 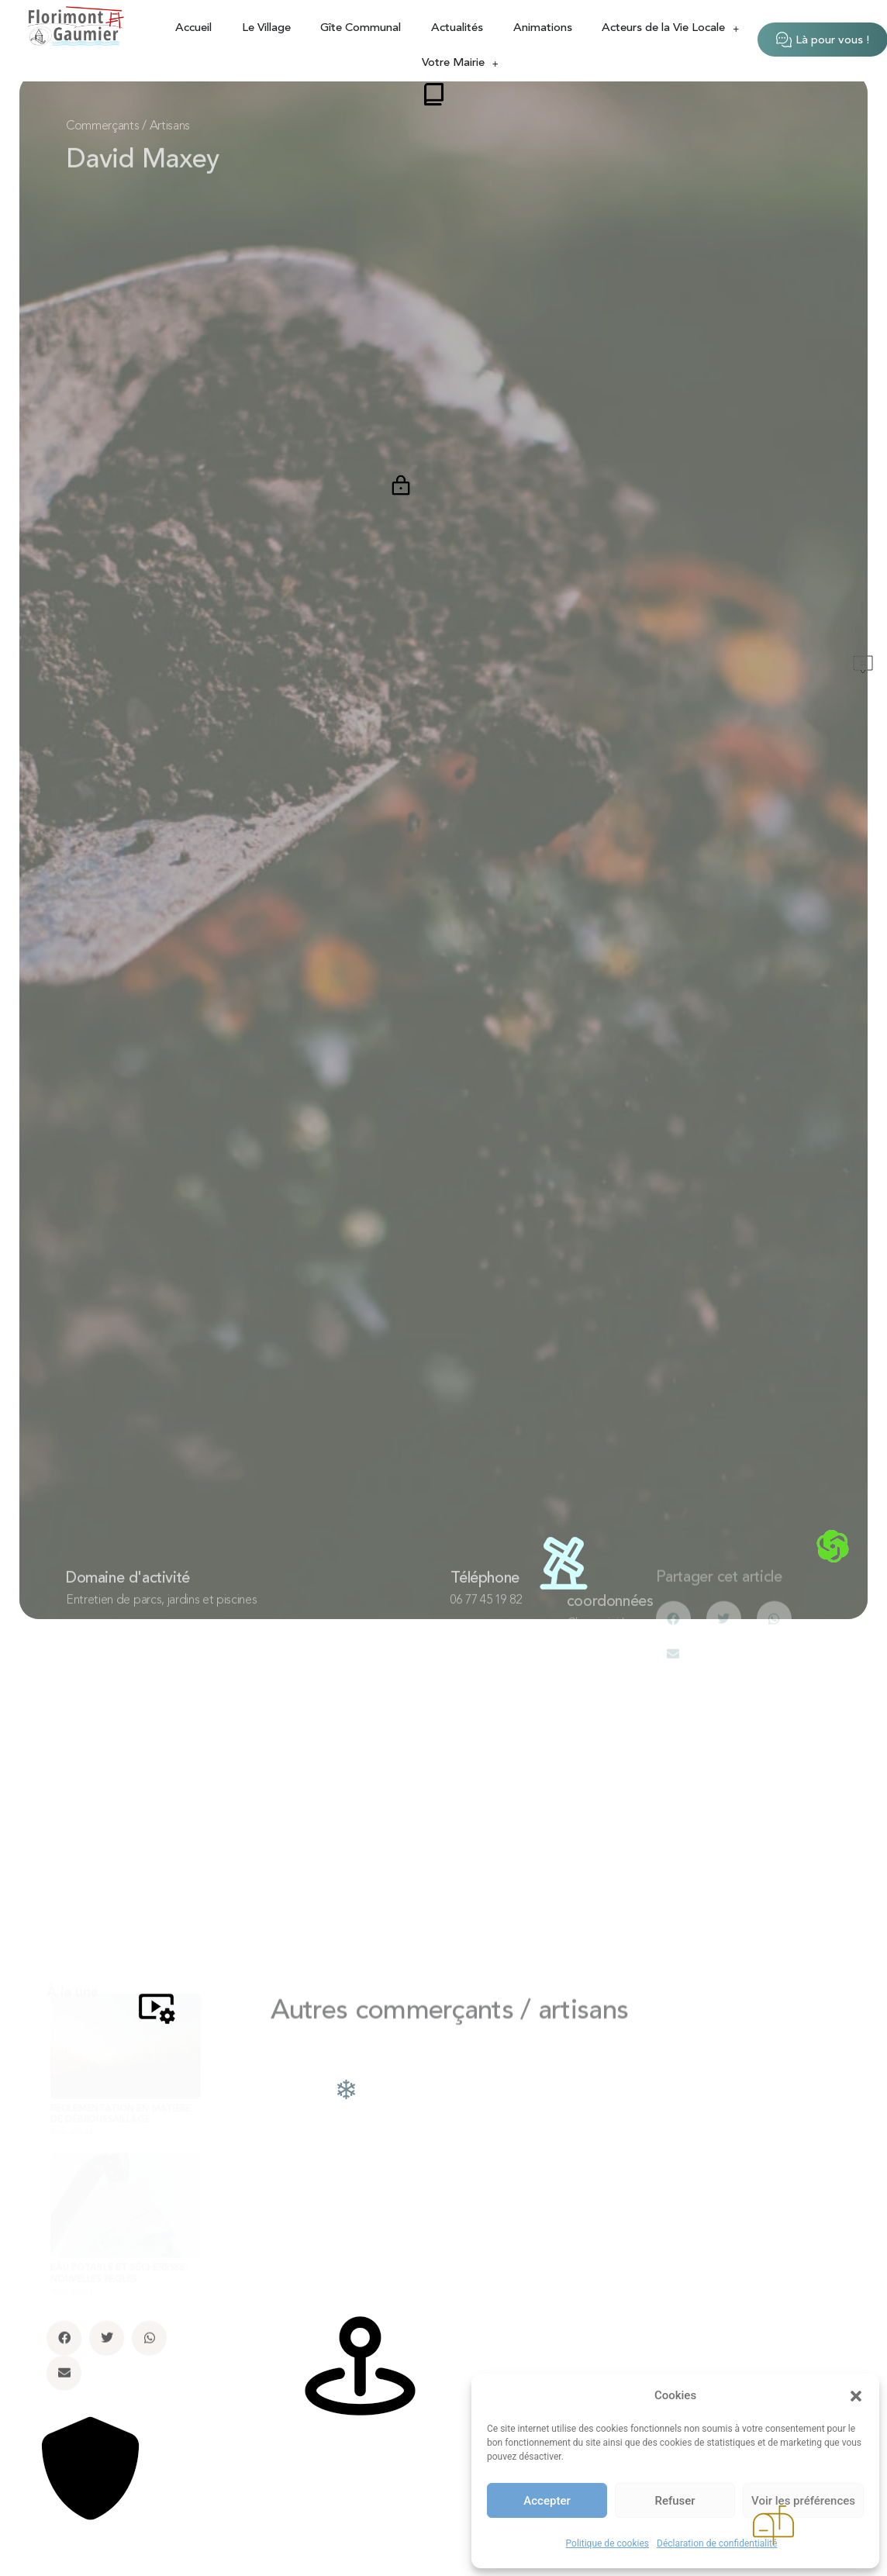 I want to click on open OpenAI or ChatGPT app, so click(x=833, y=1546).